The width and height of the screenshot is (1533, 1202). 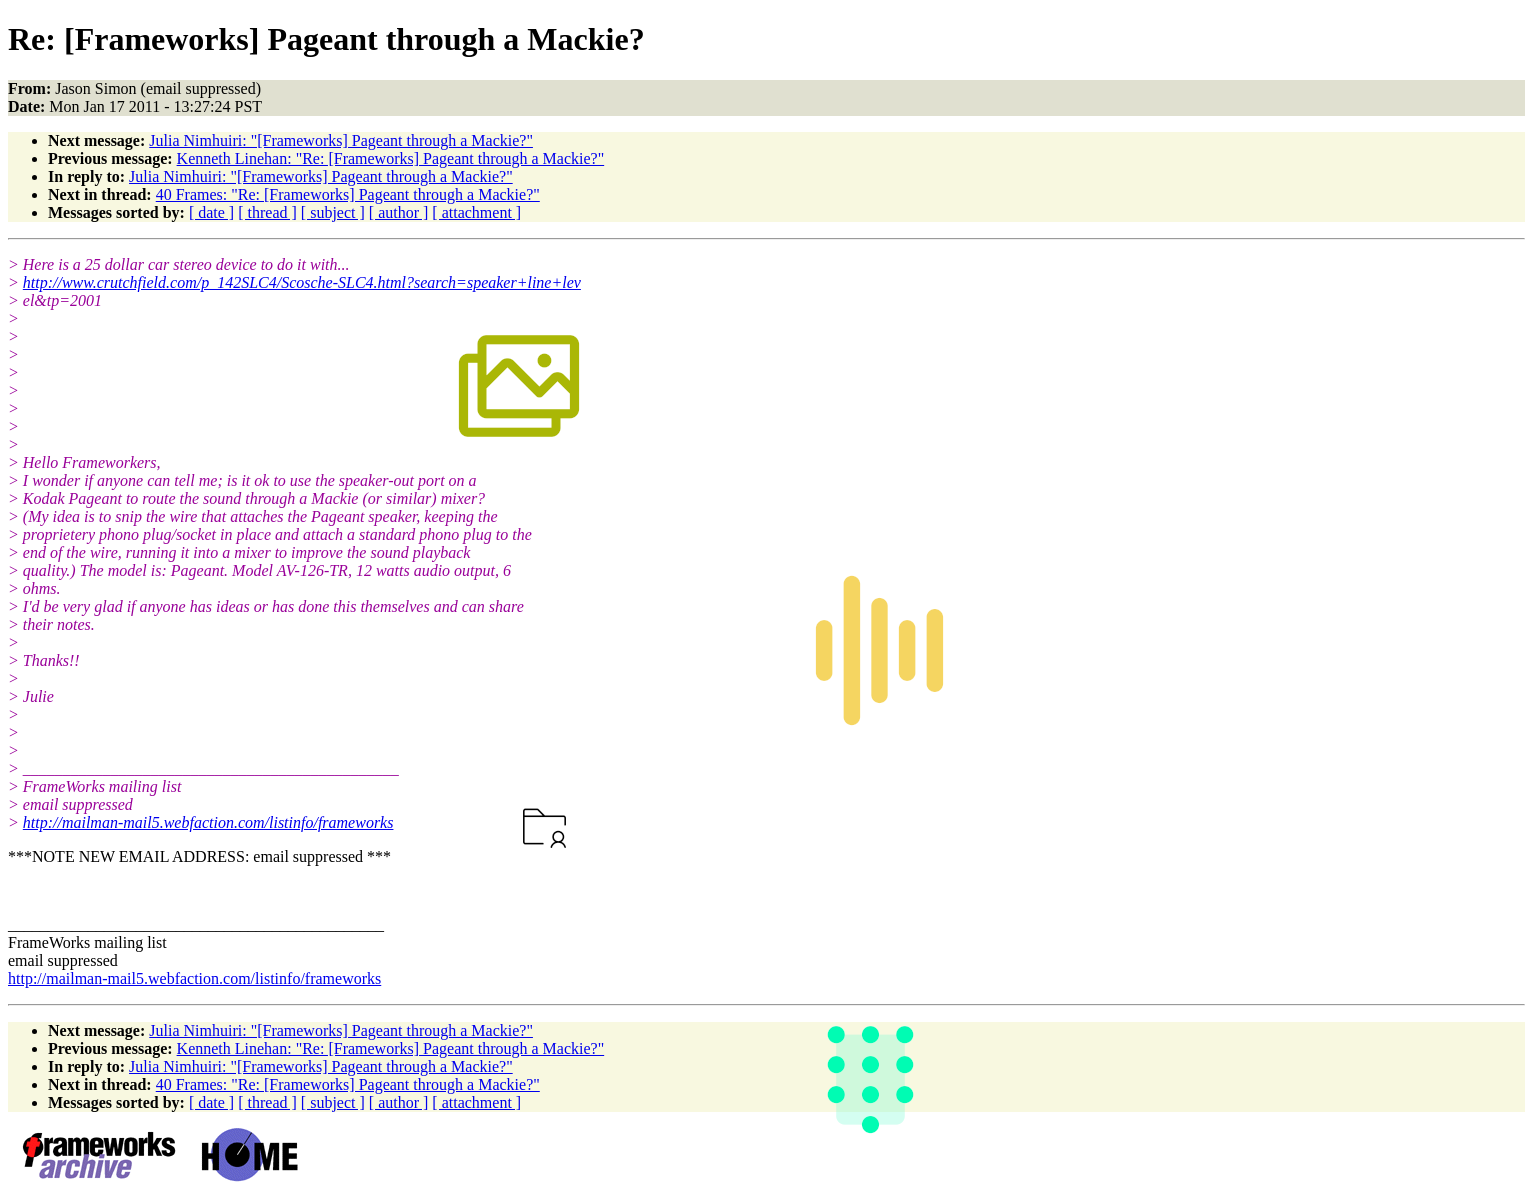 What do you see at coordinates (519, 386) in the screenshot?
I see `view photo gallery` at bounding box center [519, 386].